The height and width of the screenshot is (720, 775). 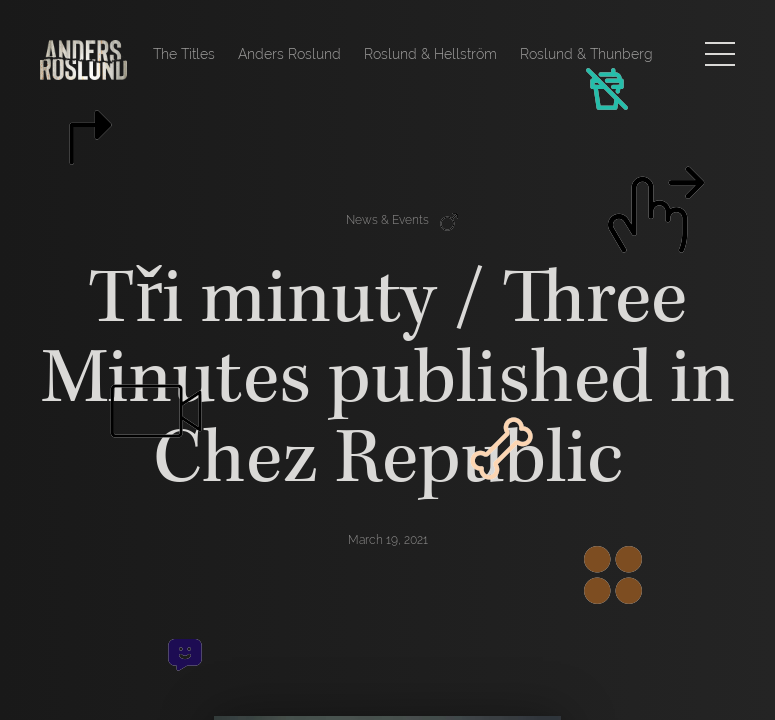 I want to click on no beverages allowed, so click(x=607, y=89).